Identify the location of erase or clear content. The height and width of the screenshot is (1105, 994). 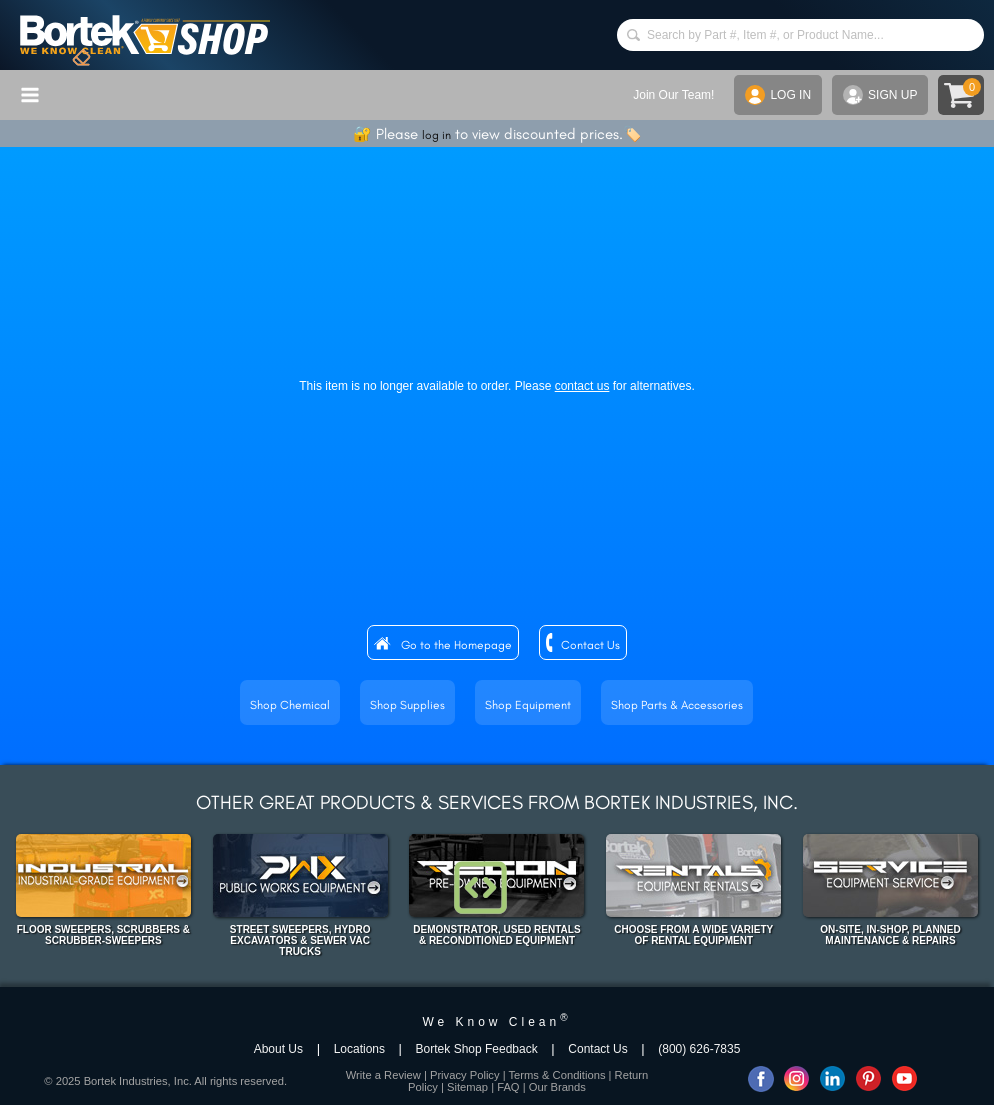
(81, 57).